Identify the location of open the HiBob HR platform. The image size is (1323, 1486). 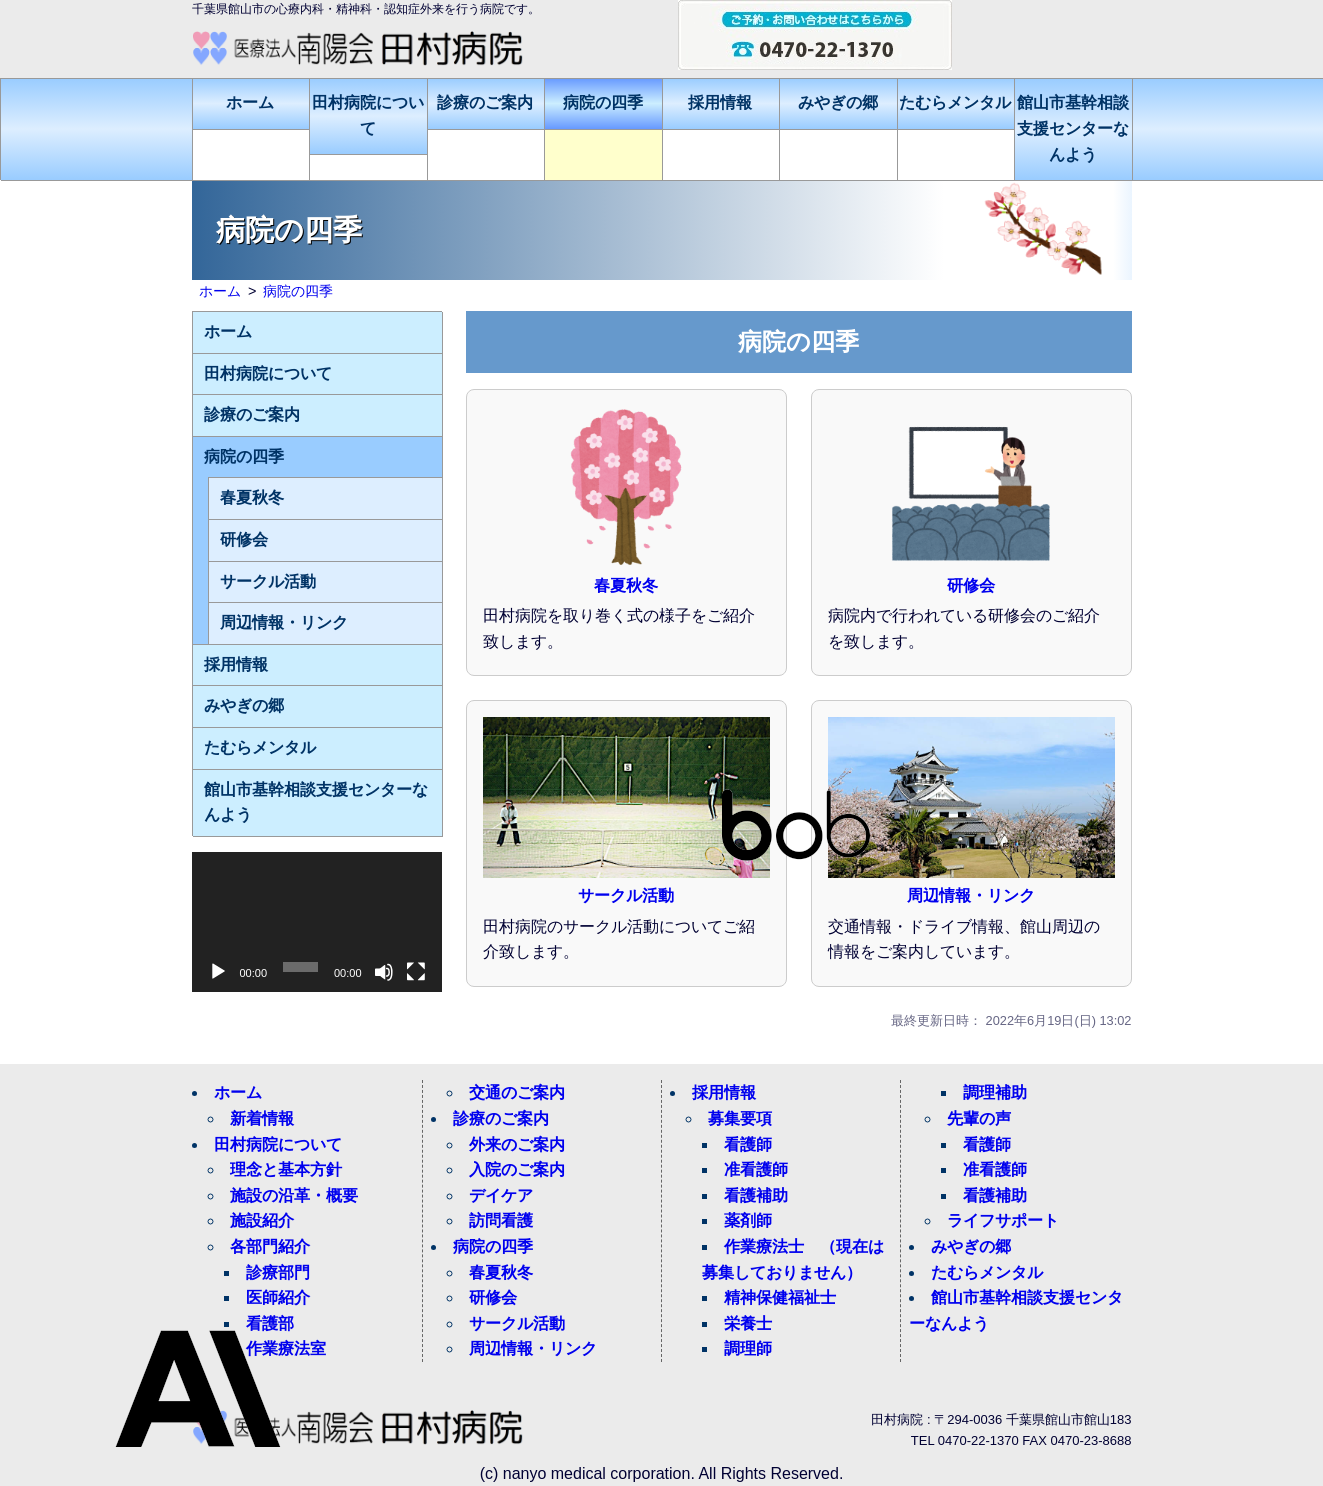
(796, 825).